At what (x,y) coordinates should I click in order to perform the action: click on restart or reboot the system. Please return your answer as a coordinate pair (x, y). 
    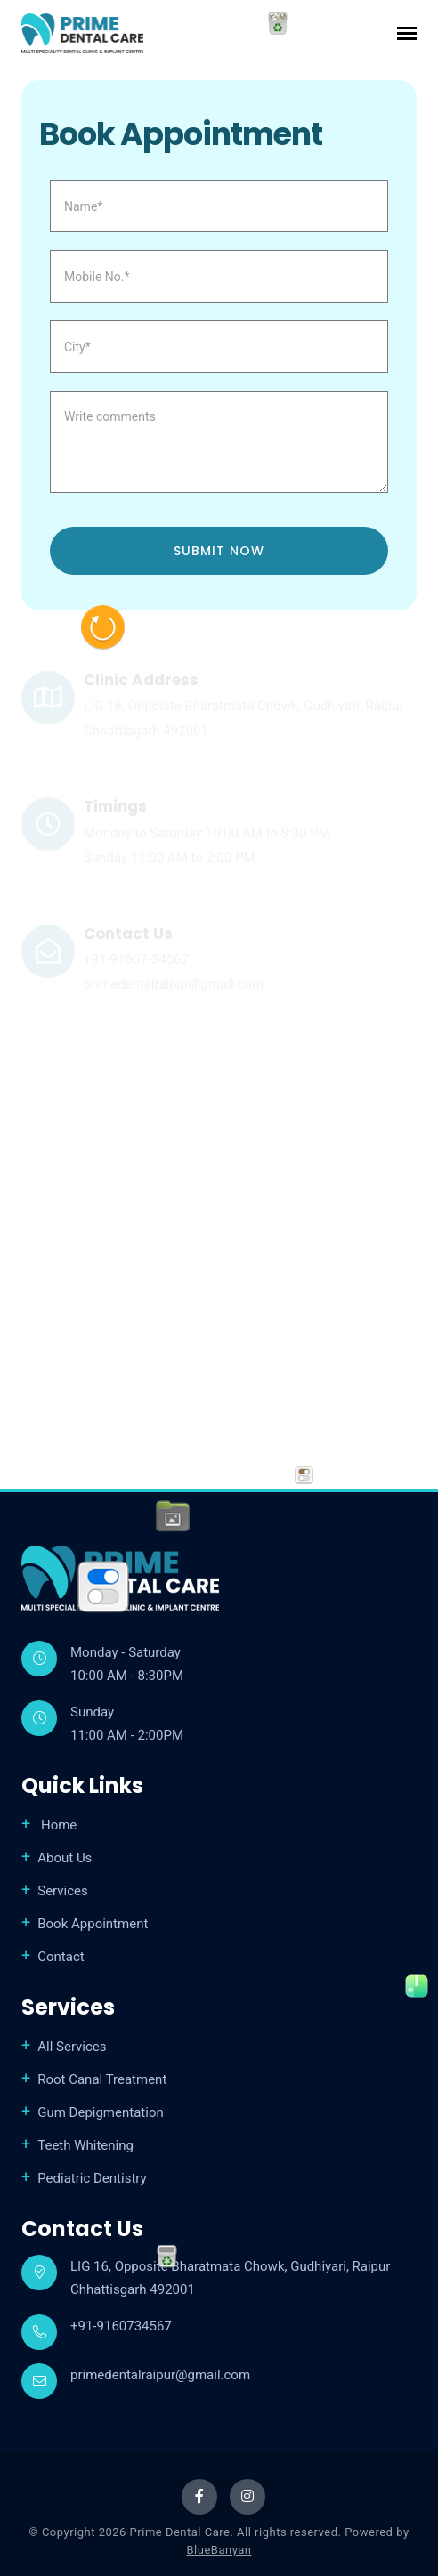
    Looking at the image, I should click on (103, 627).